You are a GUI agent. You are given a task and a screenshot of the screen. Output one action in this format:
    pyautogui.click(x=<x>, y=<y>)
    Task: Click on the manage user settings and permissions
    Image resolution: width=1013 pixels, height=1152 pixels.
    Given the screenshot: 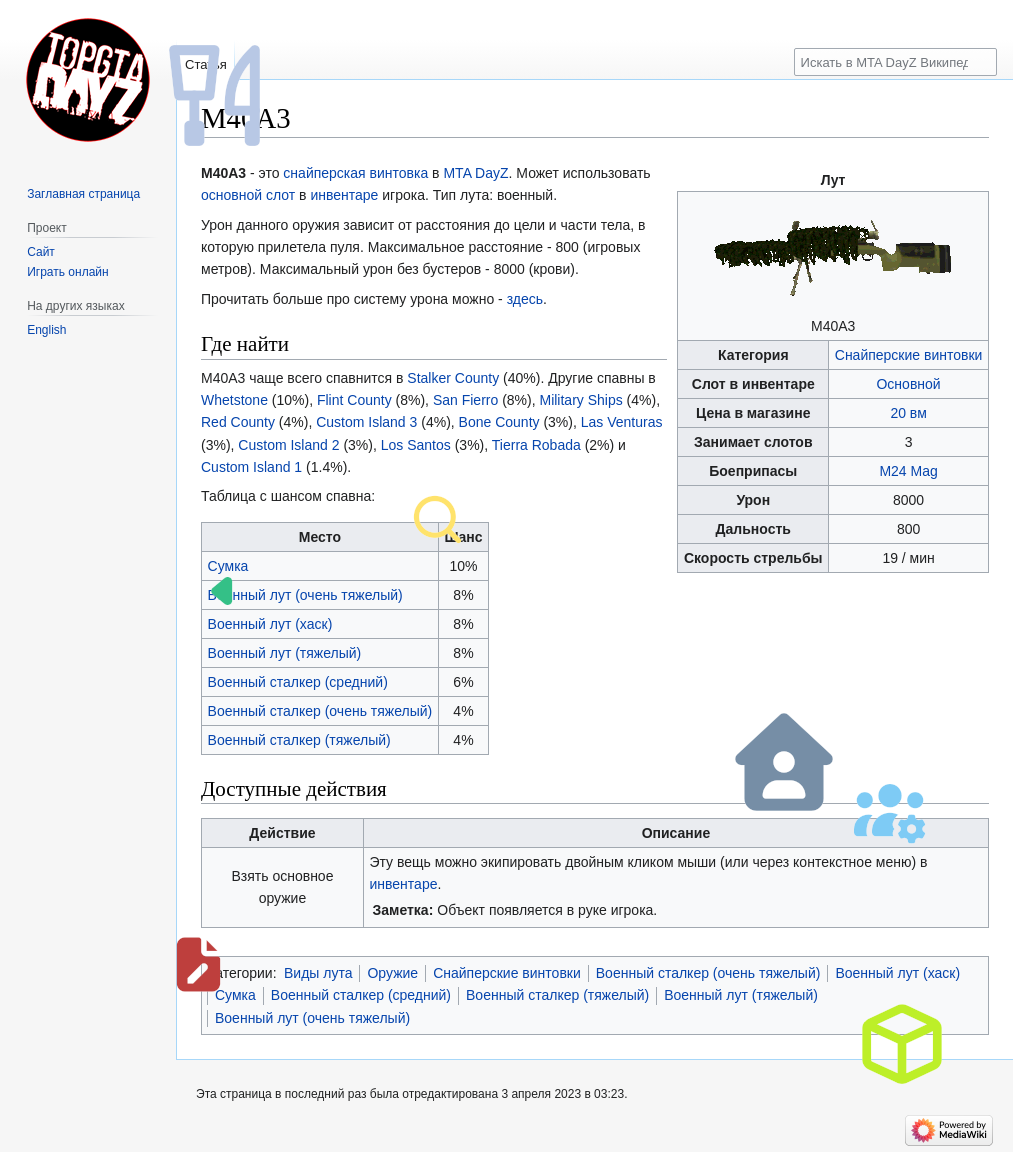 What is the action you would take?
    pyautogui.click(x=890, y=811)
    